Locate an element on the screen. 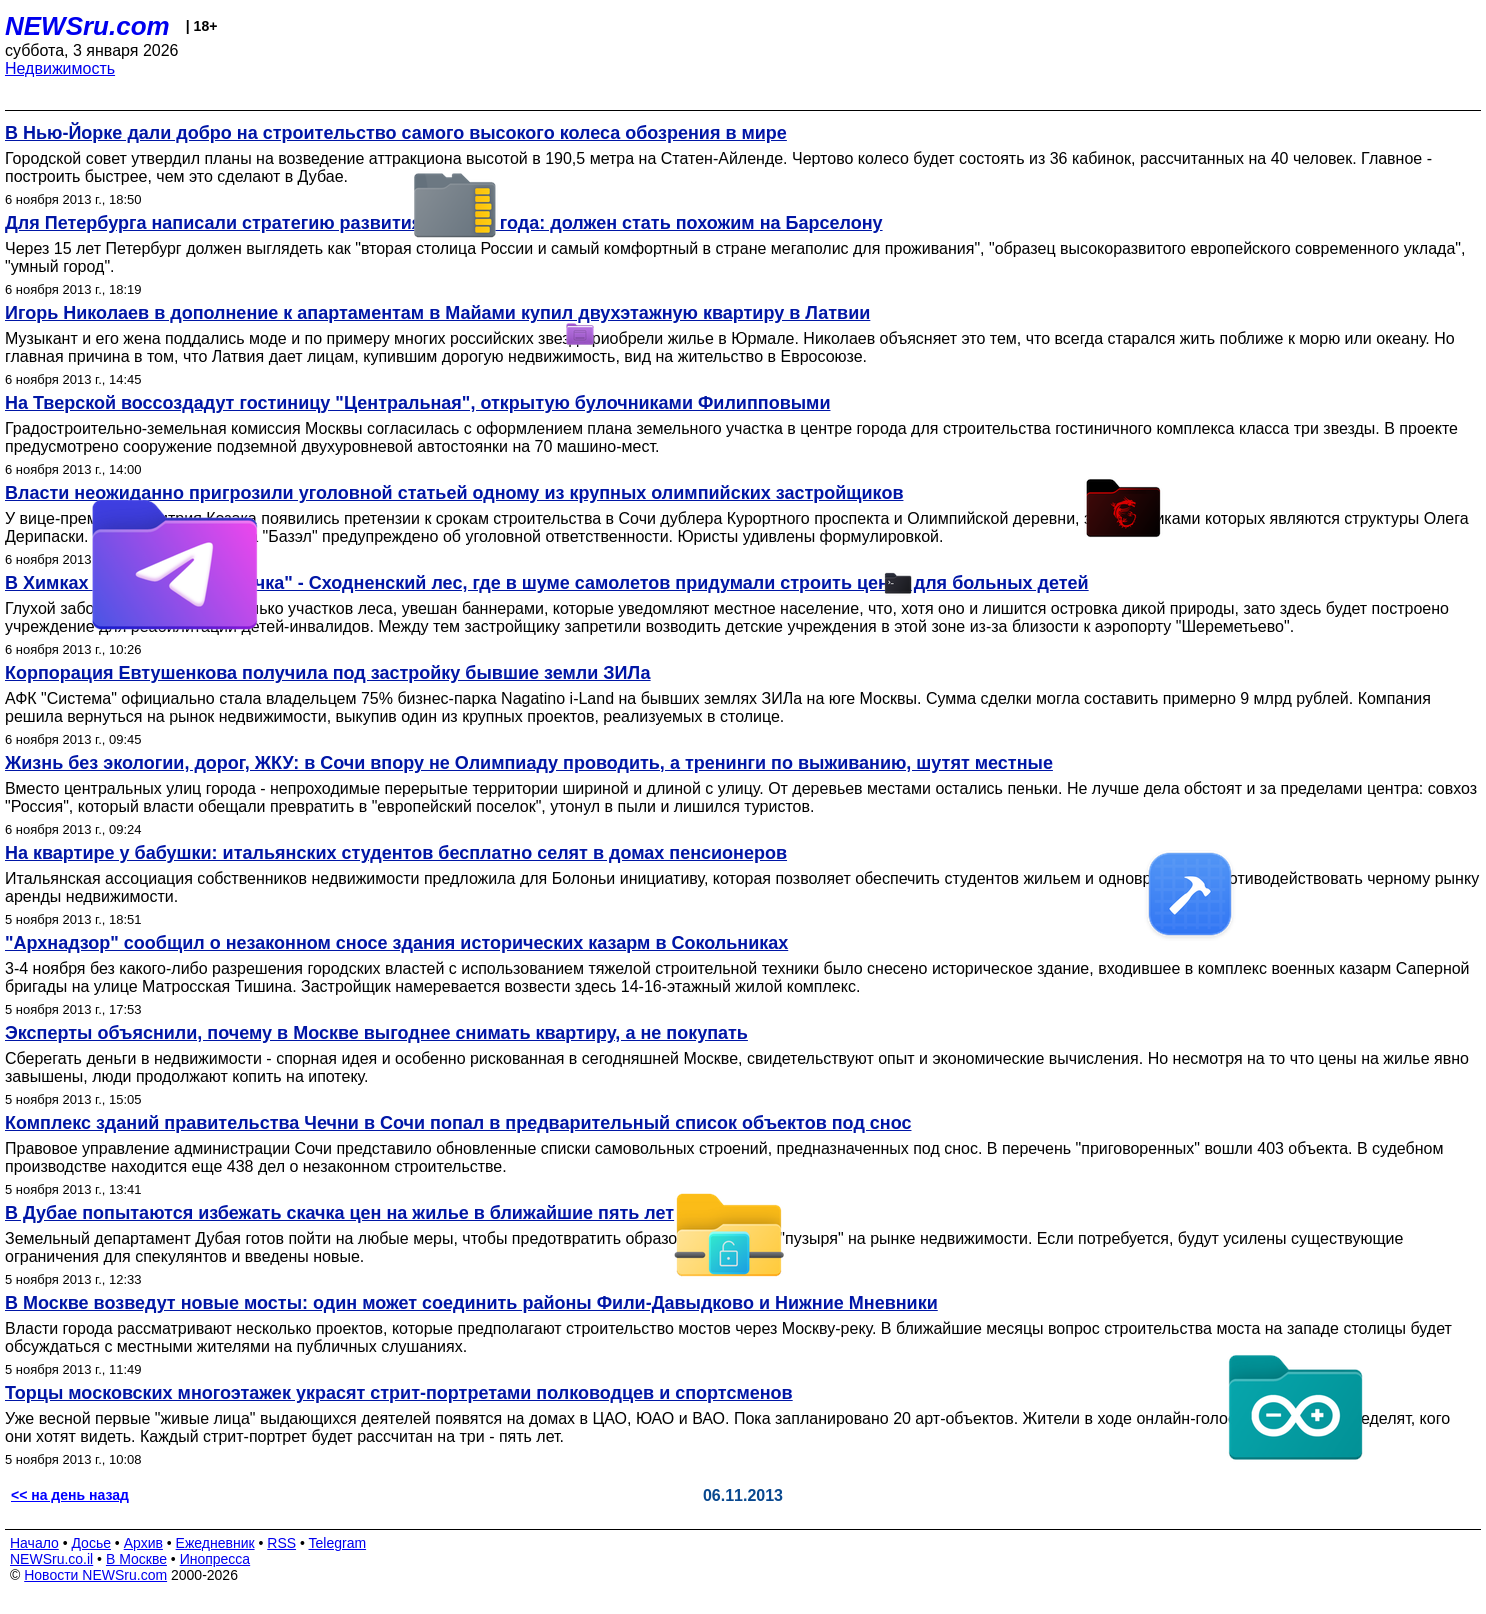 Image resolution: width=1486 pixels, height=1614 pixels. open files stored on sd card is located at coordinates (454, 207).